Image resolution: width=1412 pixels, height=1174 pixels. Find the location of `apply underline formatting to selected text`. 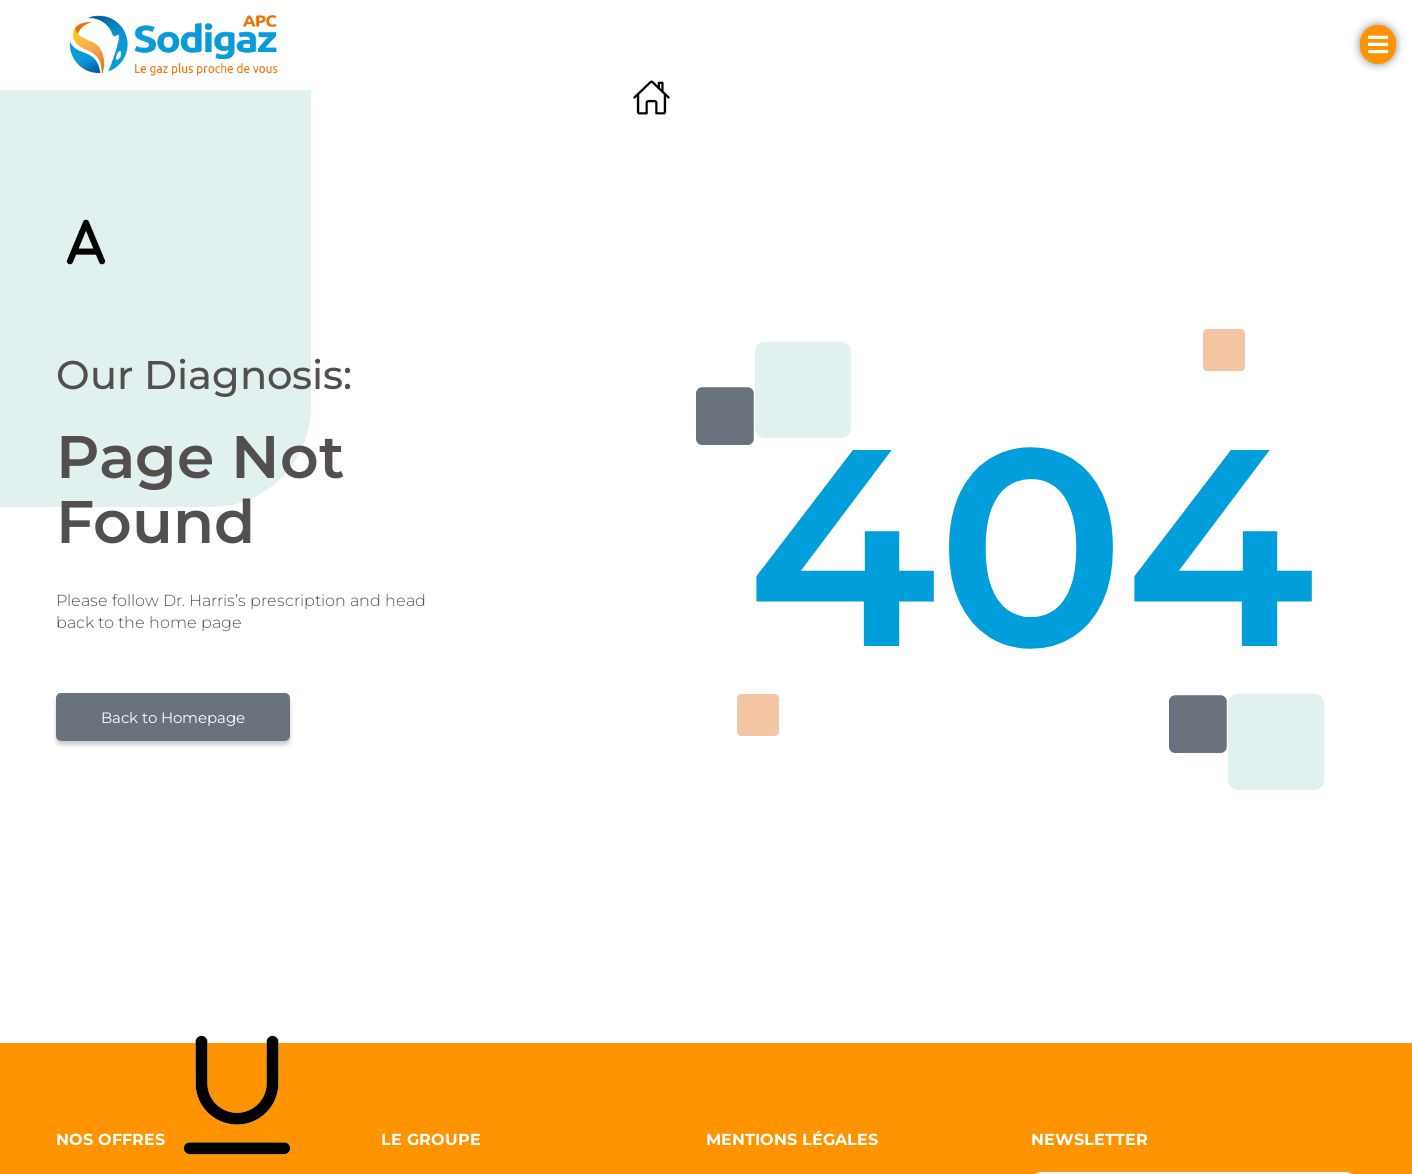

apply underline formatting to selected text is located at coordinates (237, 1095).